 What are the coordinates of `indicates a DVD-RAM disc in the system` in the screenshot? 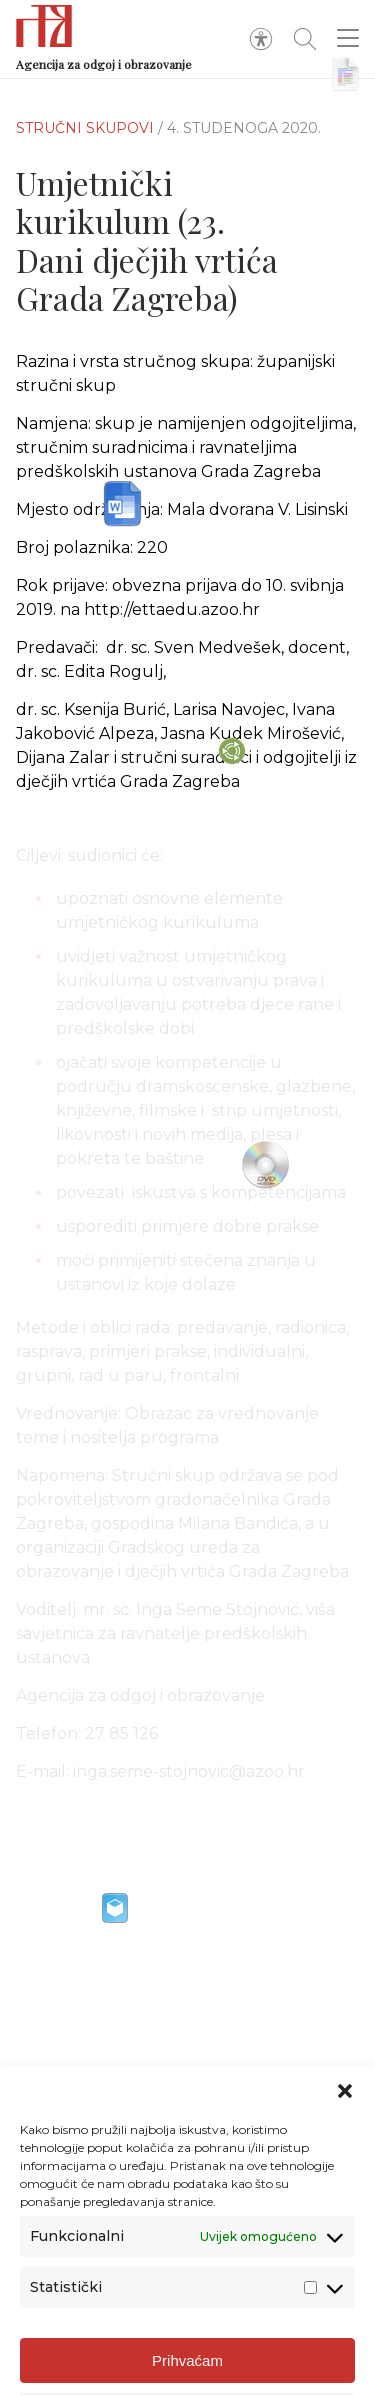 It's located at (265, 1165).